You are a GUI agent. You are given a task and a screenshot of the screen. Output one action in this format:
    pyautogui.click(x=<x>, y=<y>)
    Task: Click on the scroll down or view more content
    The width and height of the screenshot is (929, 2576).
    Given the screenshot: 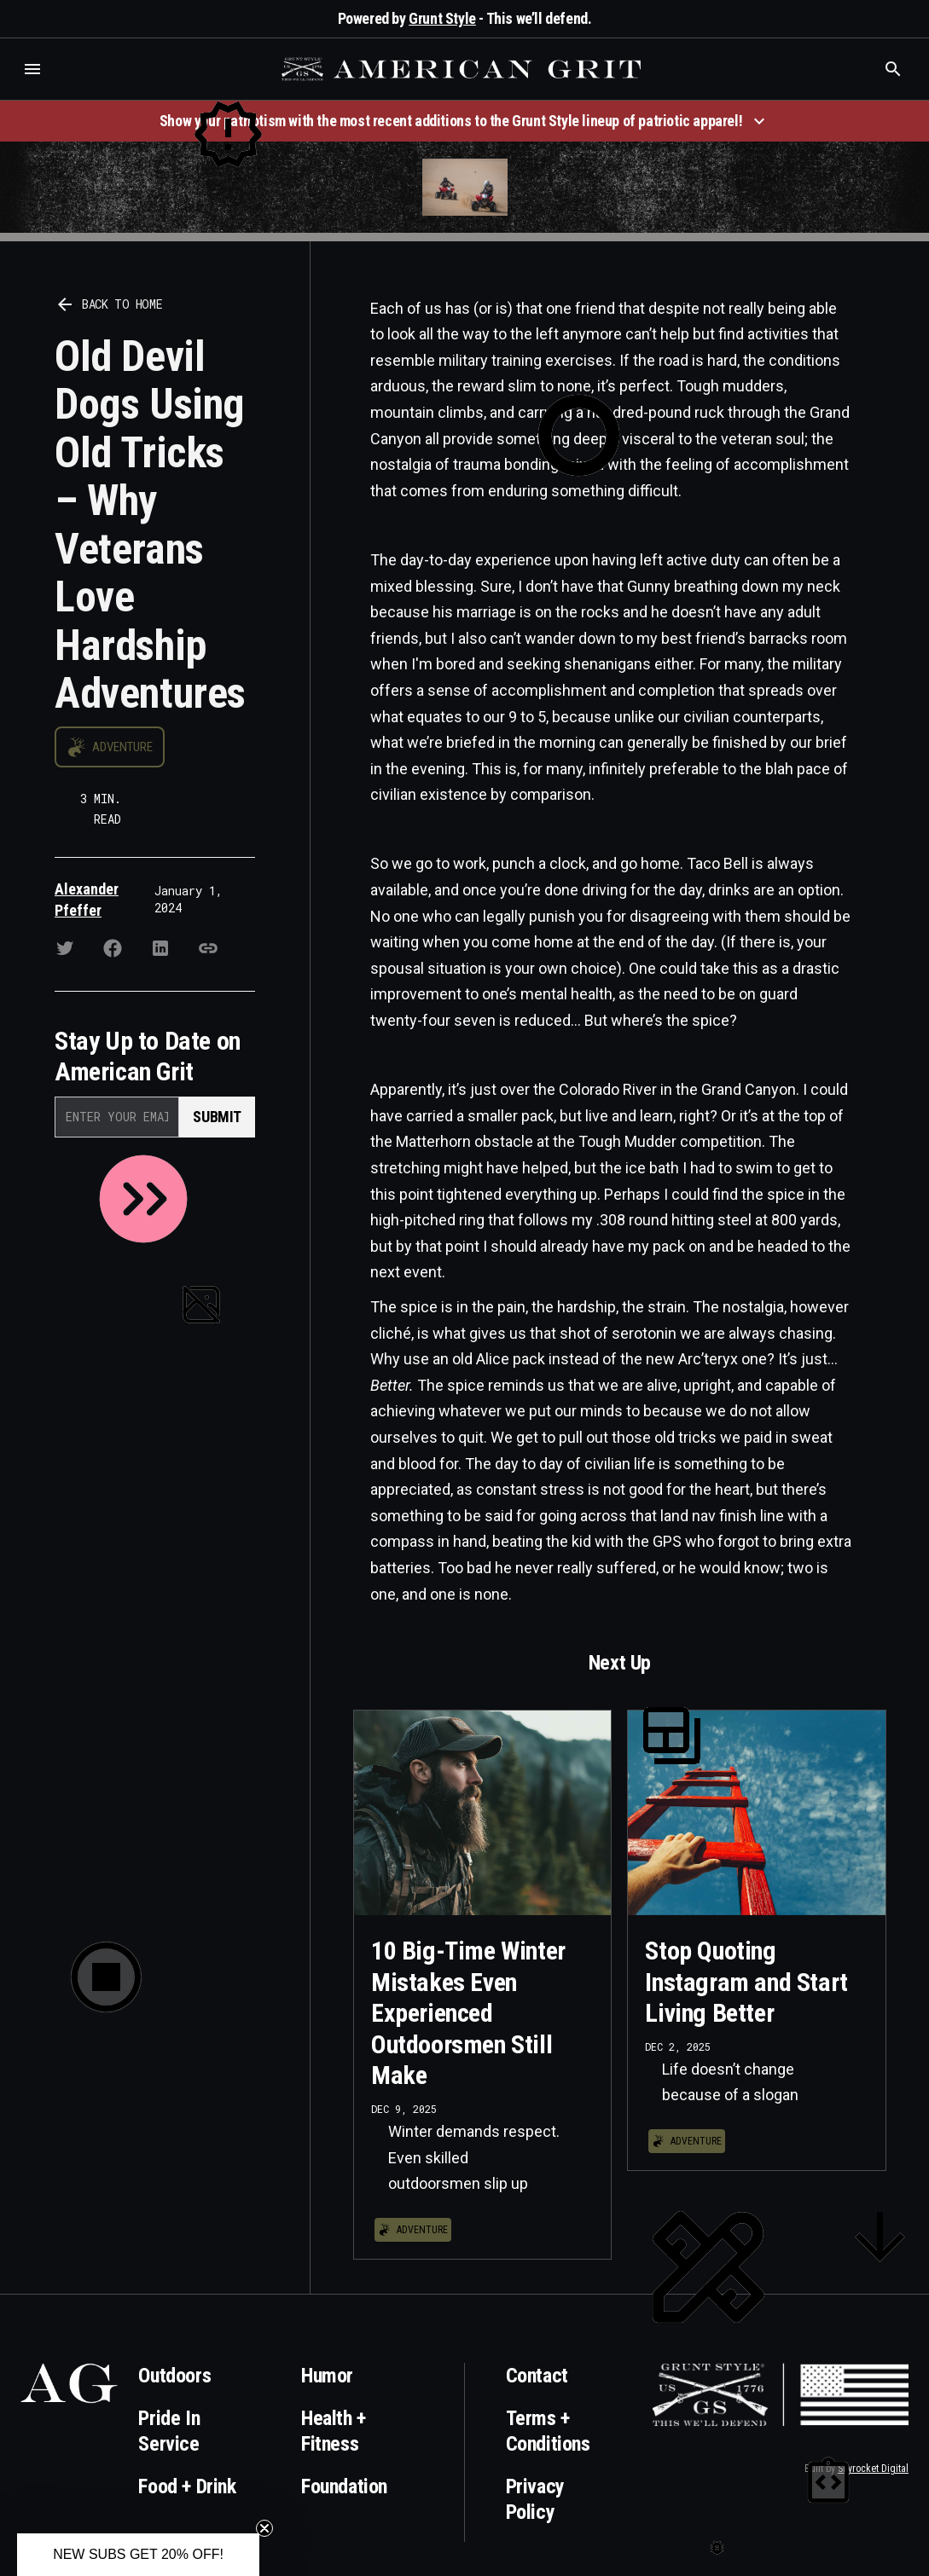 What is the action you would take?
    pyautogui.click(x=880, y=2237)
    